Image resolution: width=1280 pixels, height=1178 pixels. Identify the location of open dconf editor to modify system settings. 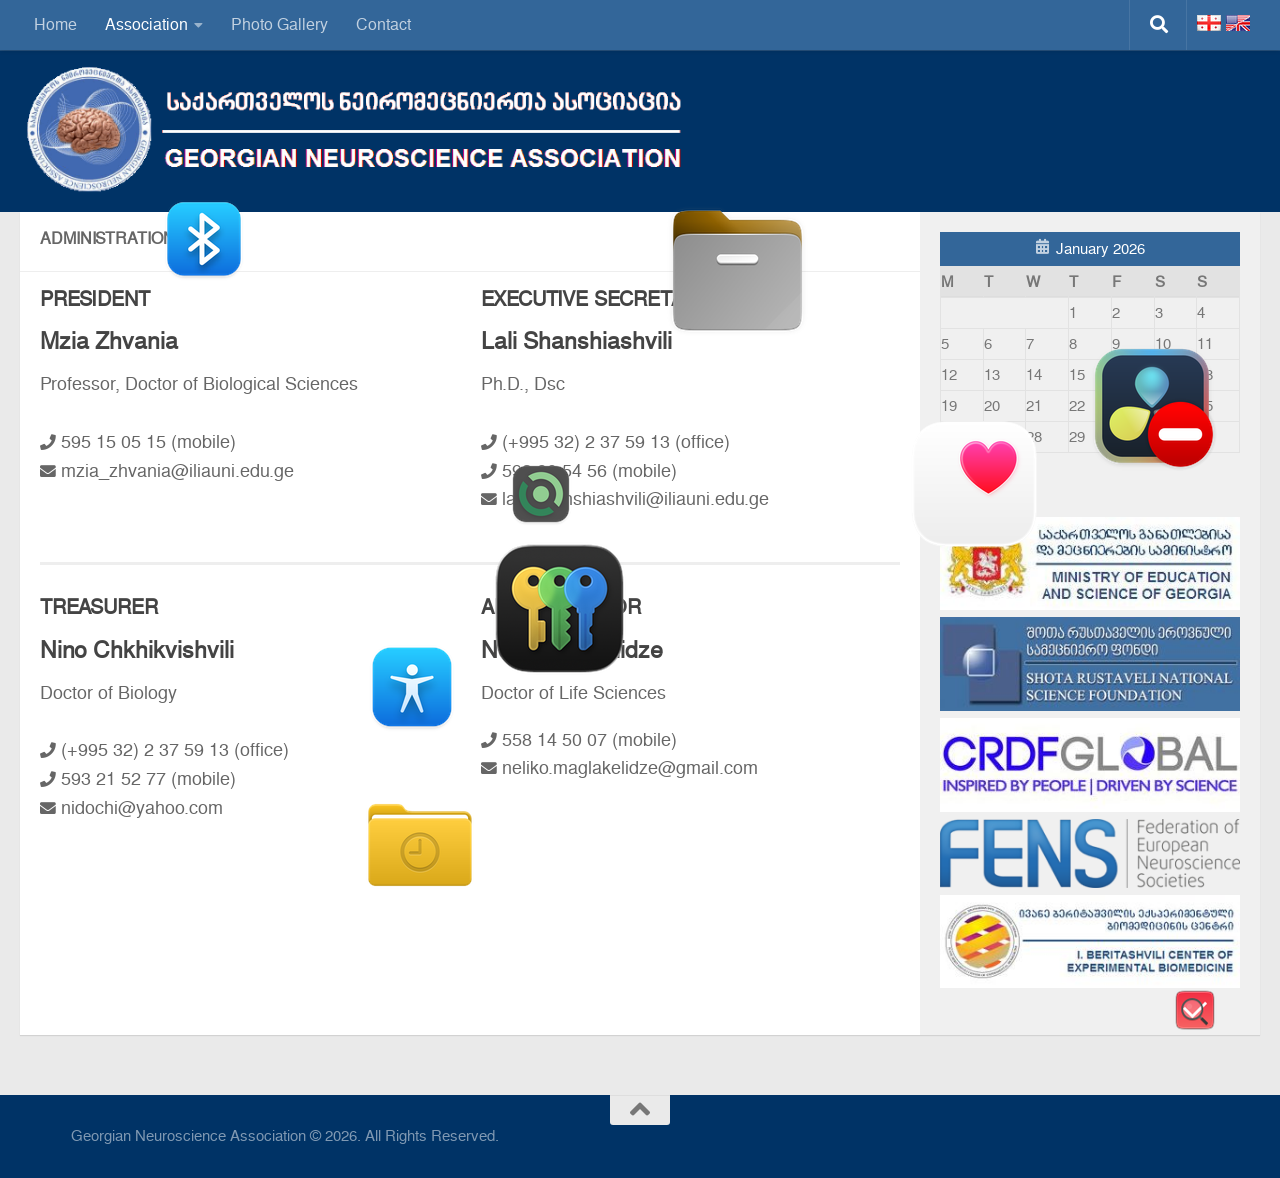
(1195, 1010).